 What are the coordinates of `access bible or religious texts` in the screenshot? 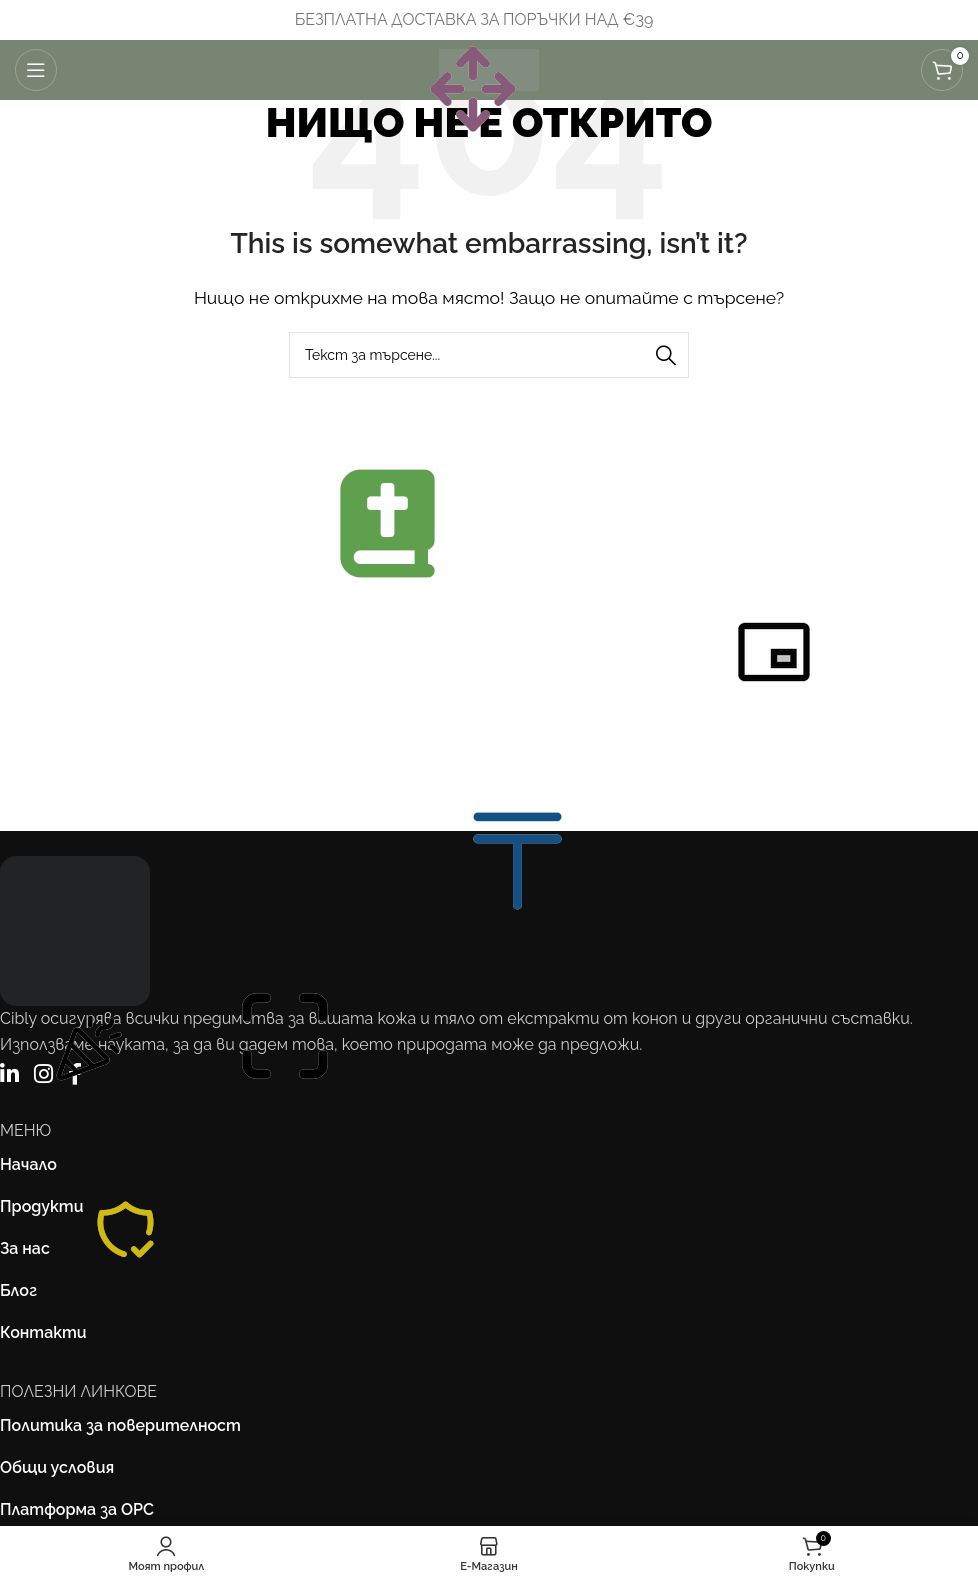 It's located at (387, 523).